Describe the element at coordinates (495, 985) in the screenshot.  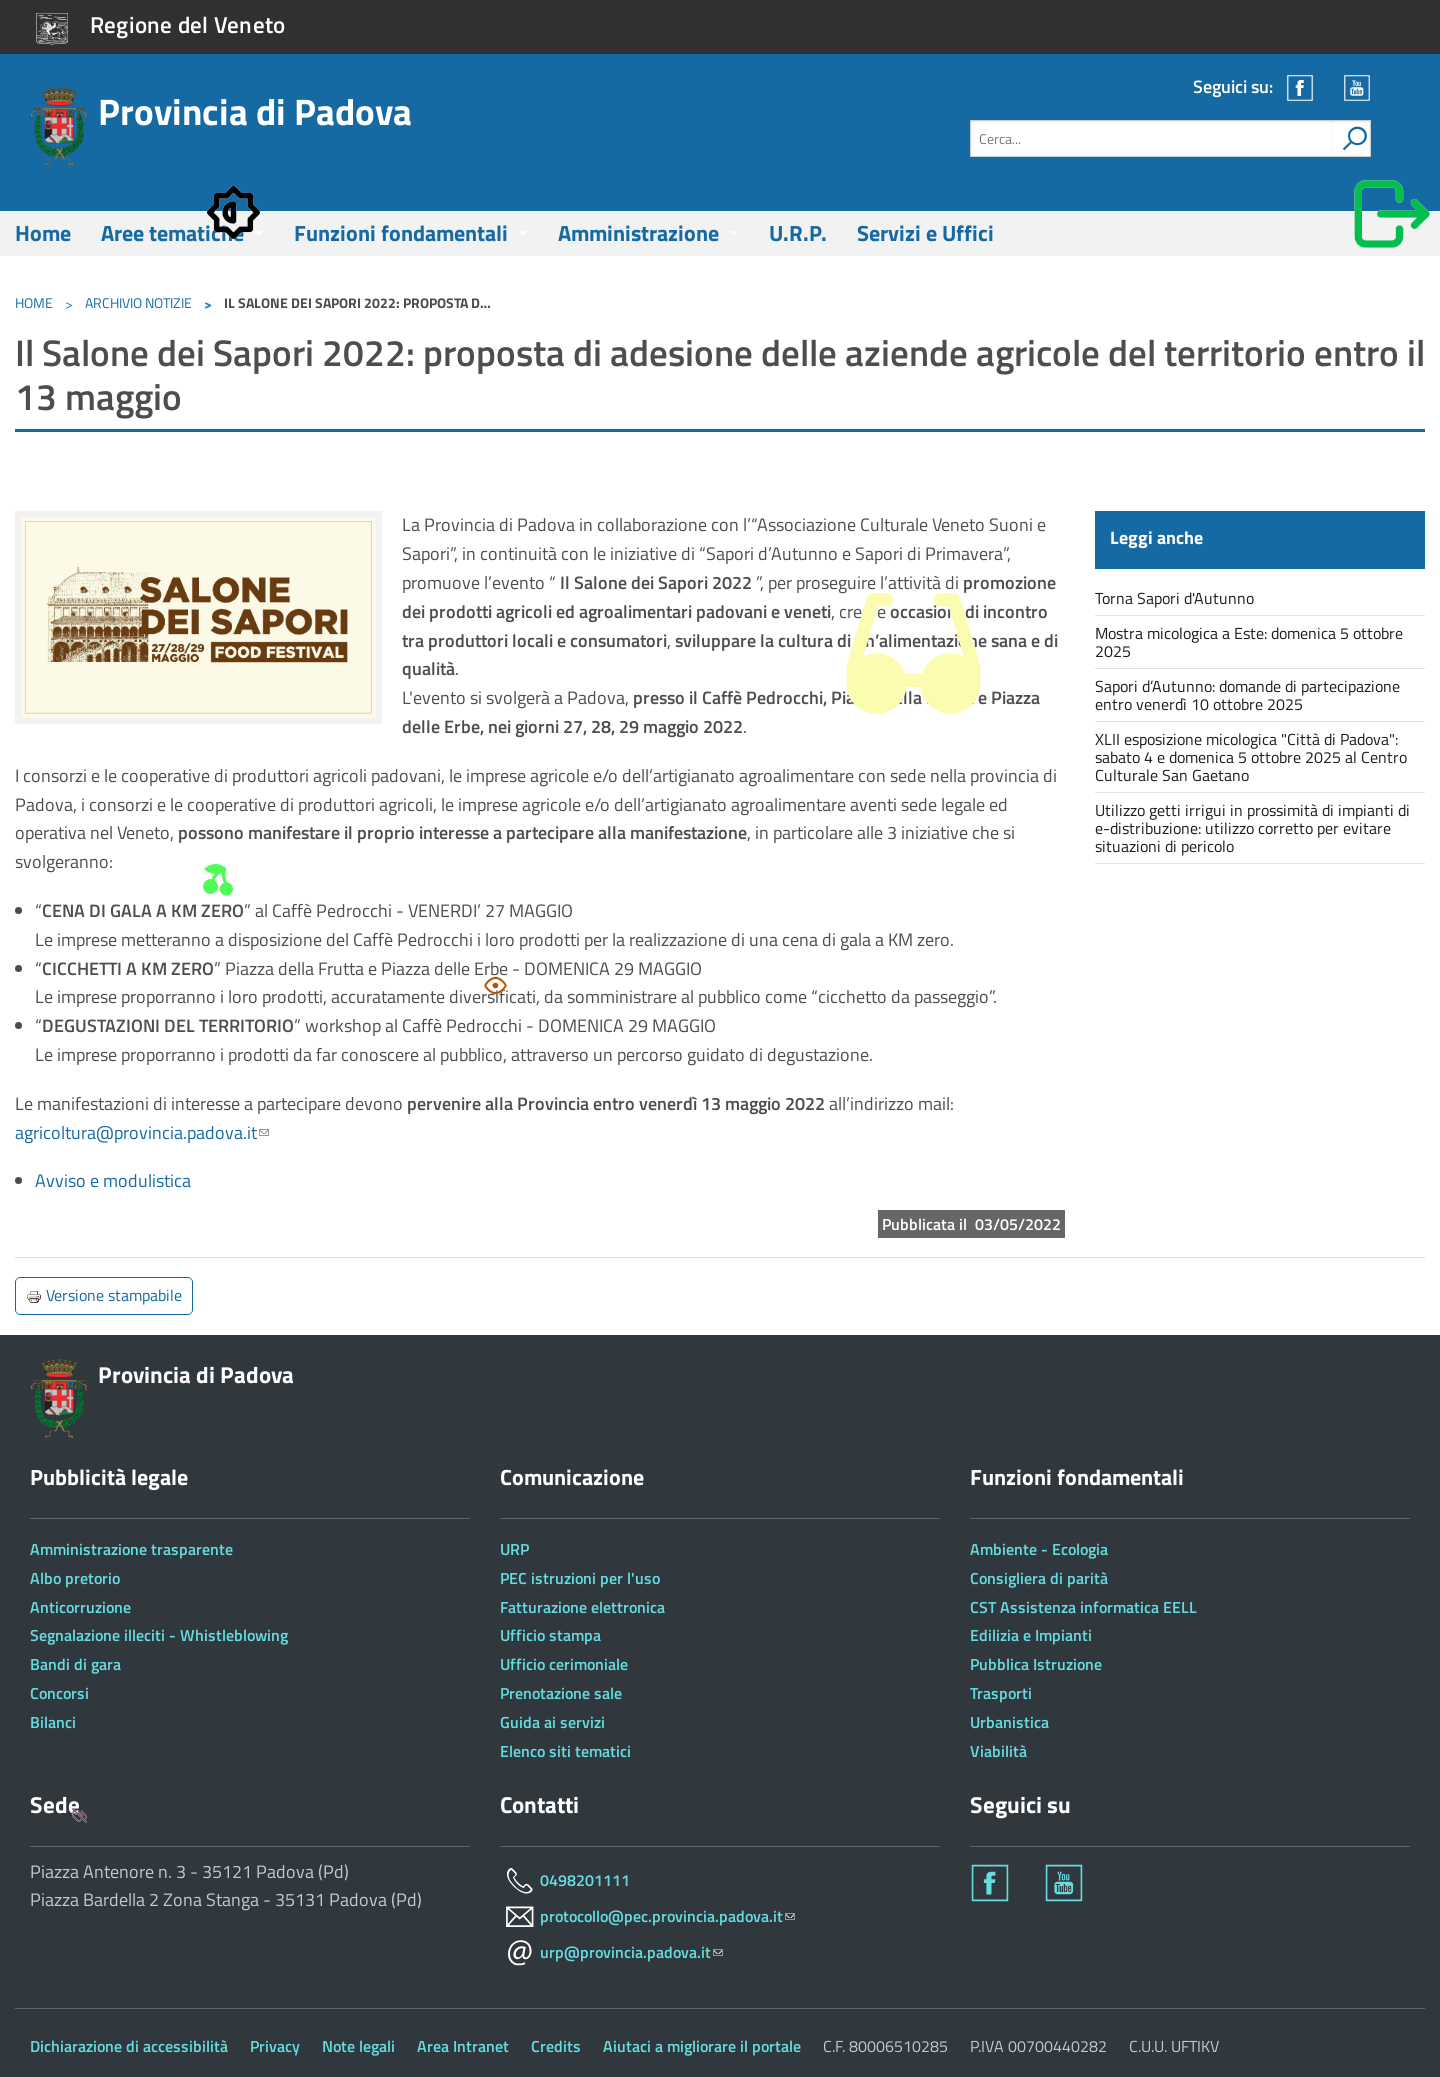
I see `view or preview content` at that location.